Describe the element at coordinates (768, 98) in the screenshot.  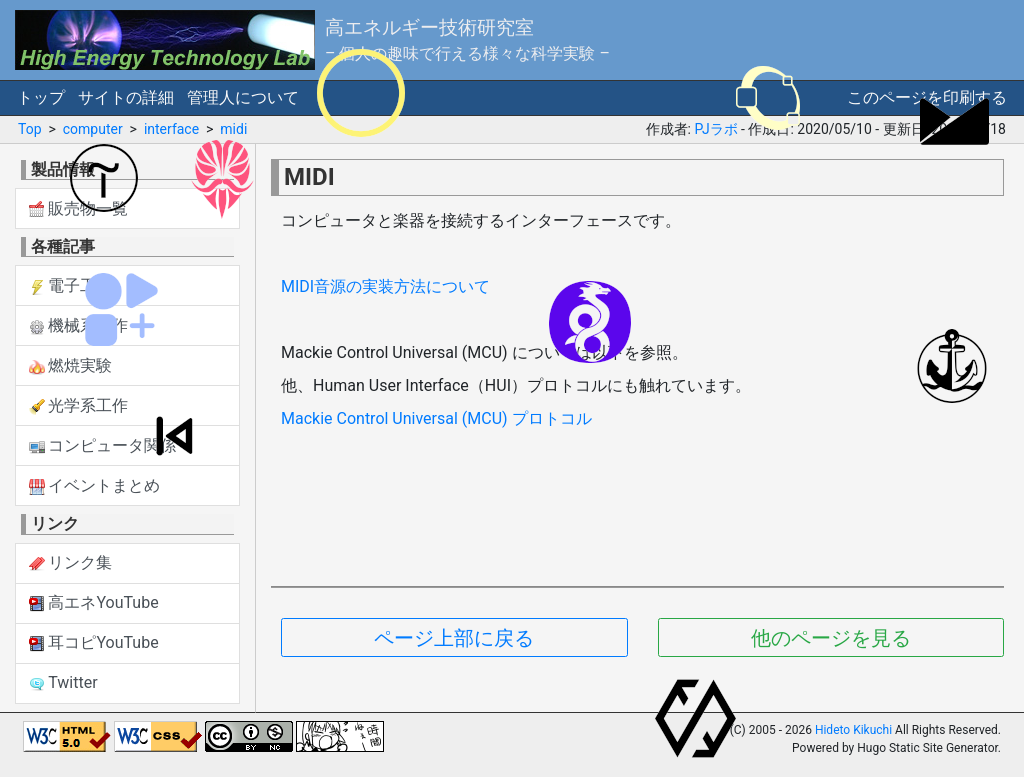
I see `open GNU Octave application` at that location.